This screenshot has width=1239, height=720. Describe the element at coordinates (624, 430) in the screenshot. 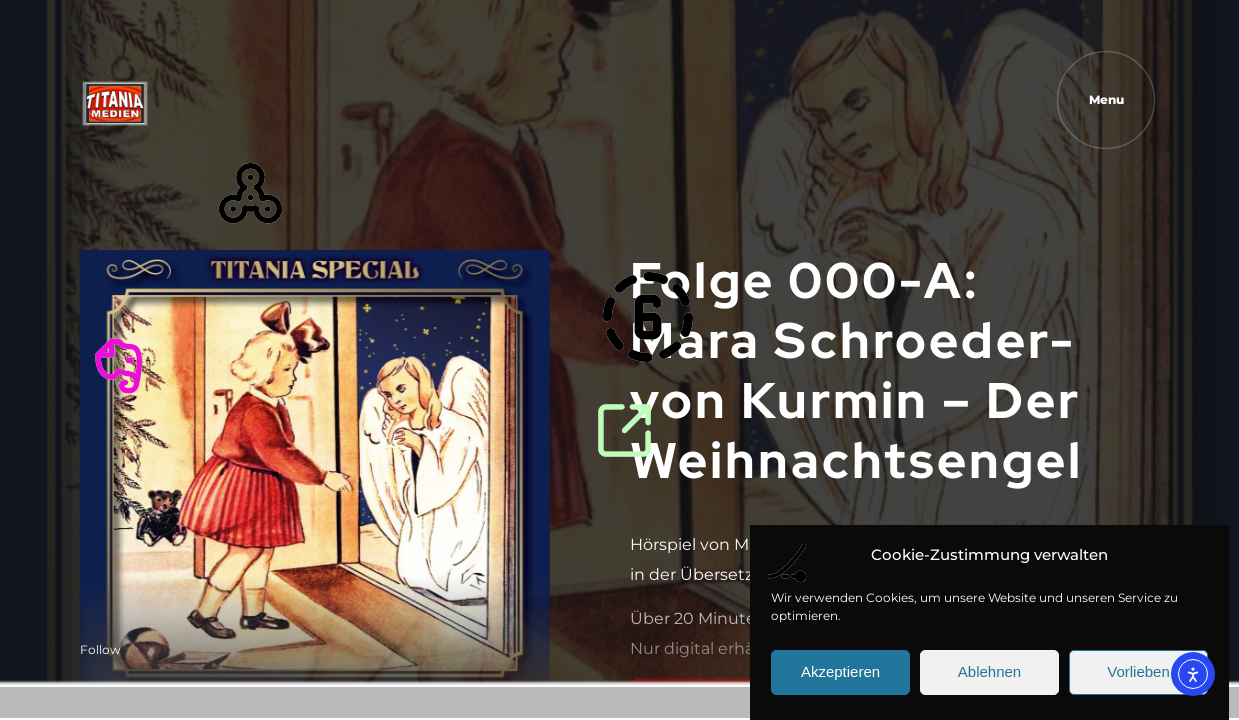

I see `open link in a new window or tab` at that location.